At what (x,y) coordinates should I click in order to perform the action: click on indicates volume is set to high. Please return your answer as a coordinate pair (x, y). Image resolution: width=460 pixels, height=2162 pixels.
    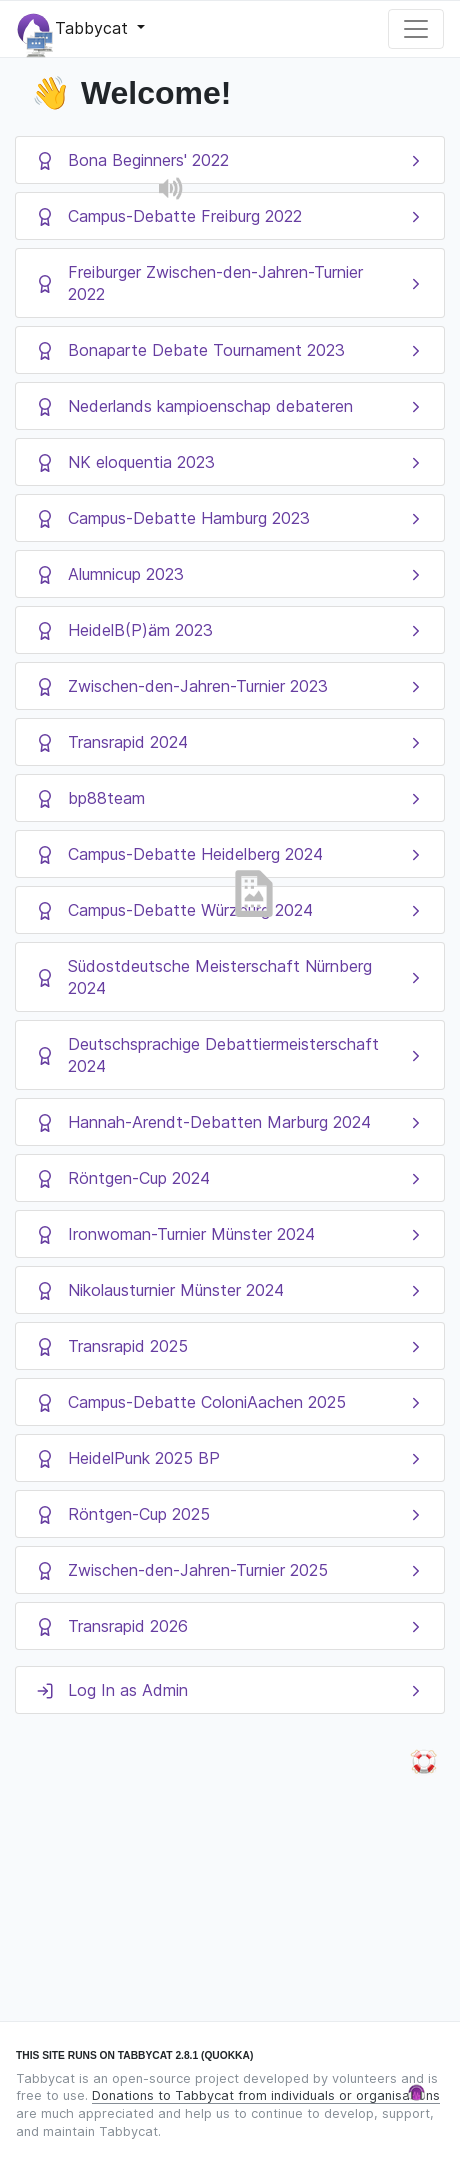
    Looking at the image, I should click on (171, 188).